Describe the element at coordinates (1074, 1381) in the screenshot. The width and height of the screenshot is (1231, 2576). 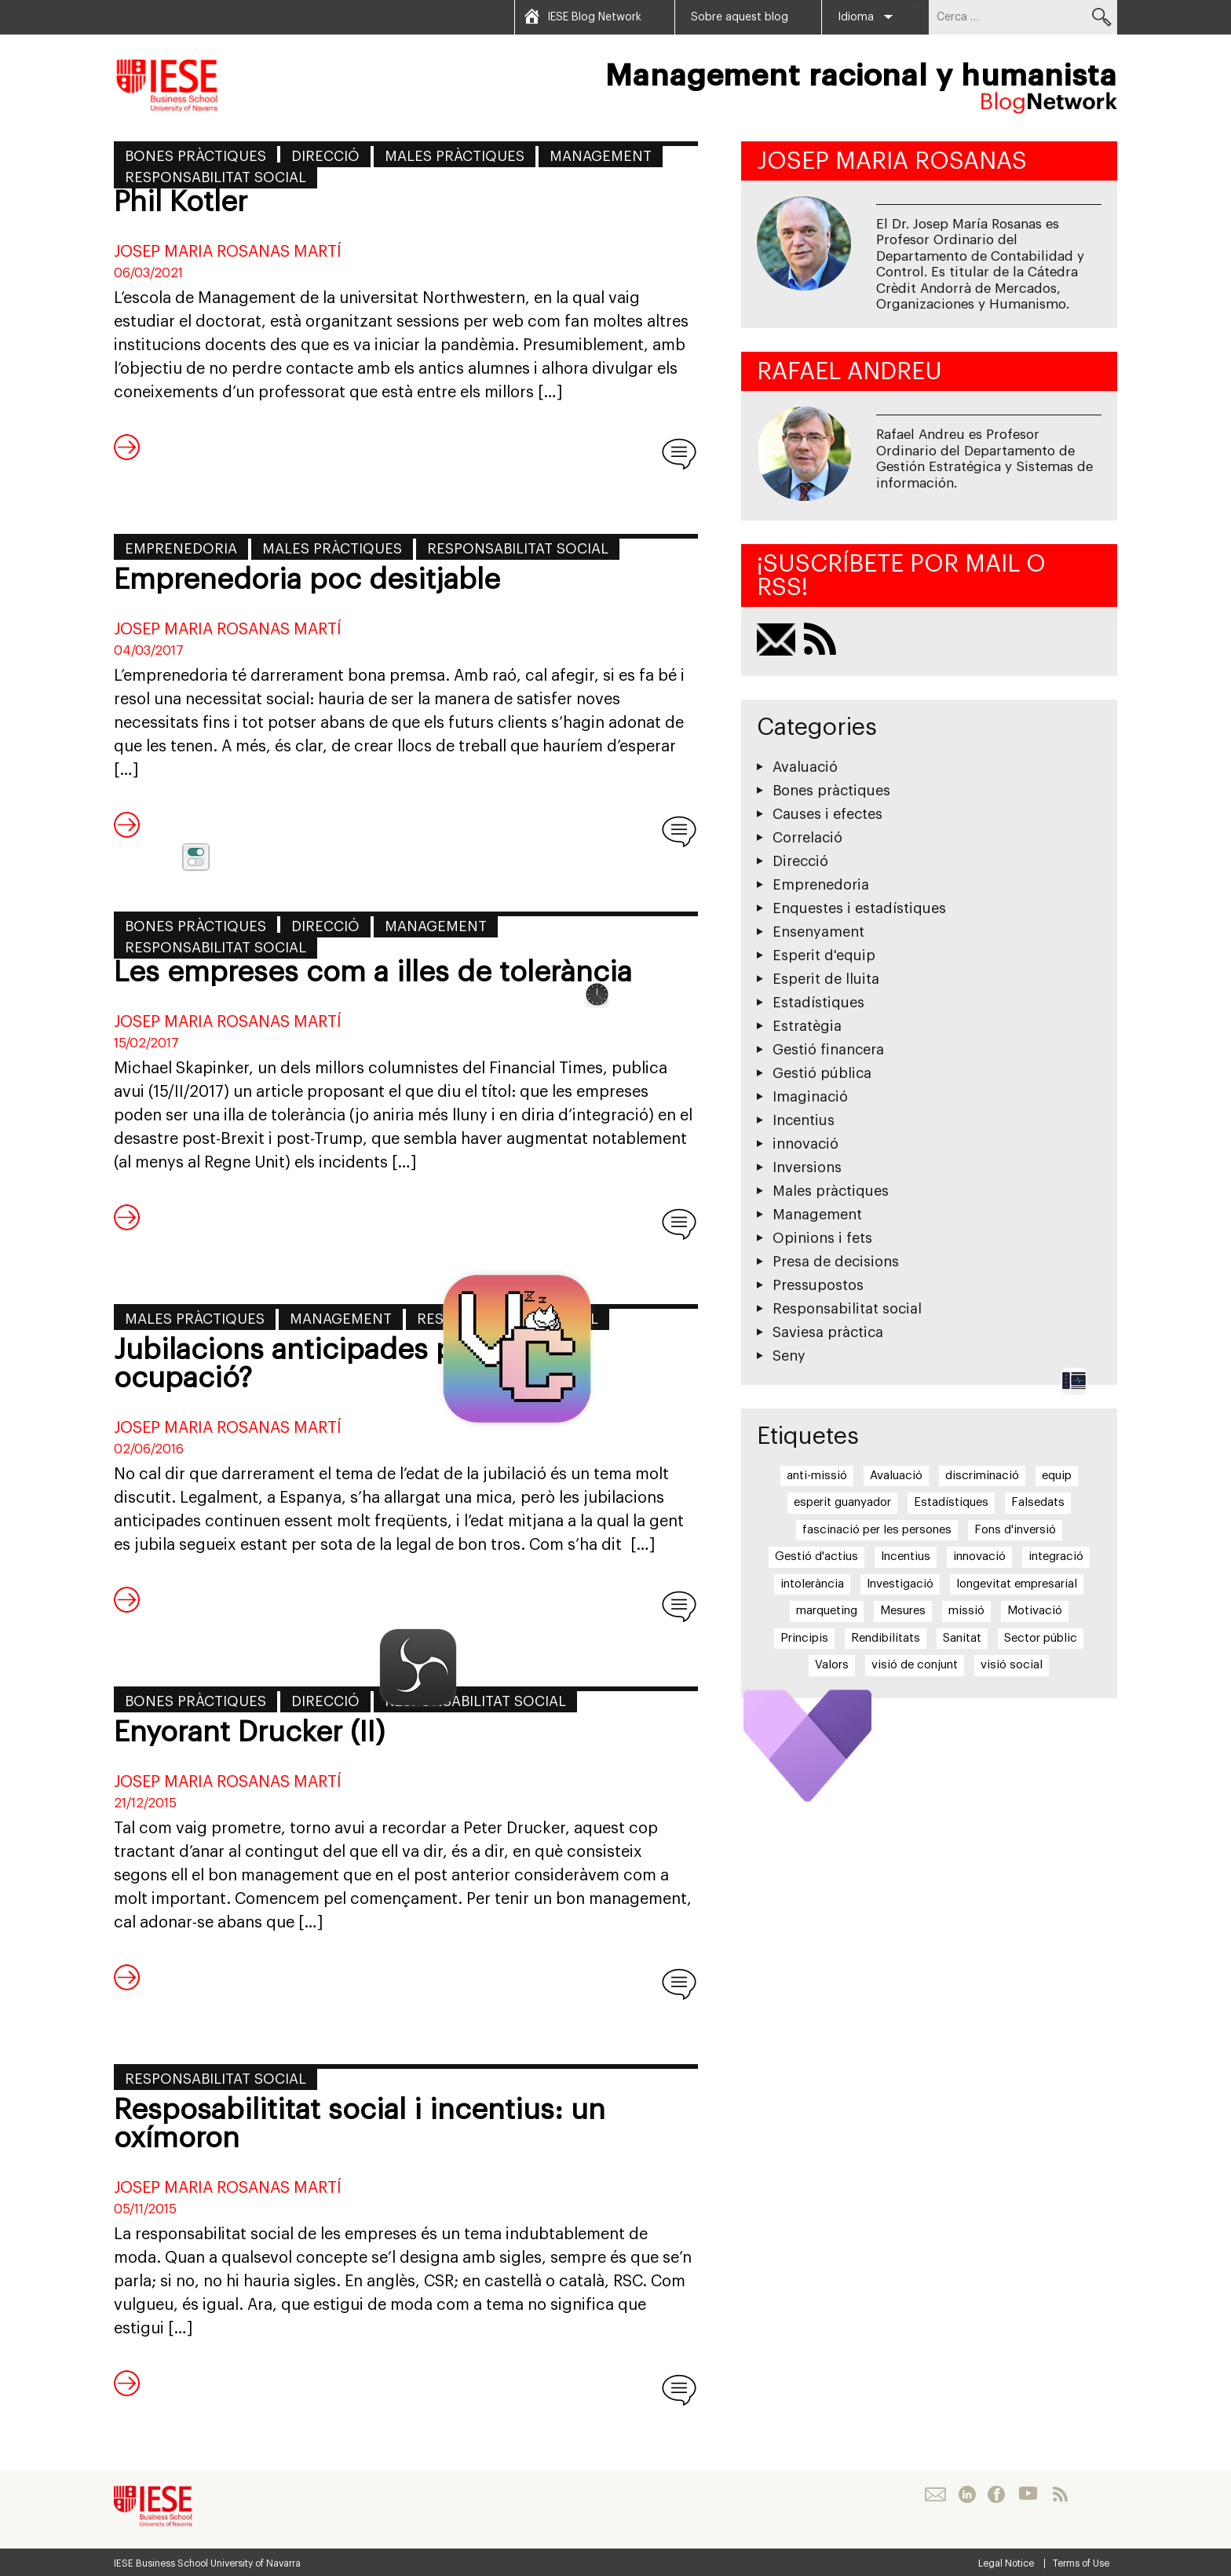
I see `open mission center system monitor` at that location.